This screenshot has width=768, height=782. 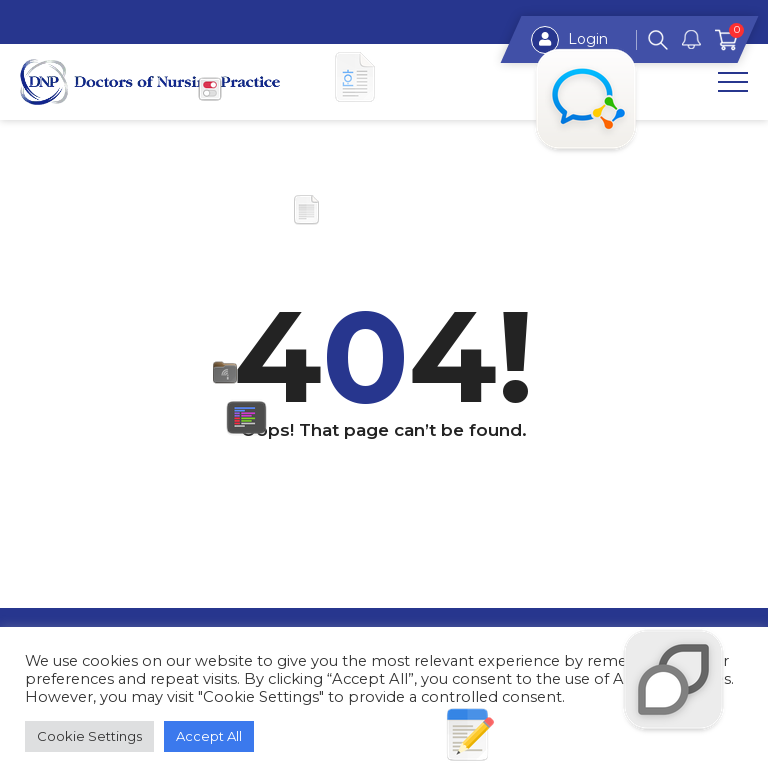 What do you see at coordinates (246, 417) in the screenshot?
I see `open software development tools` at bounding box center [246, 417].